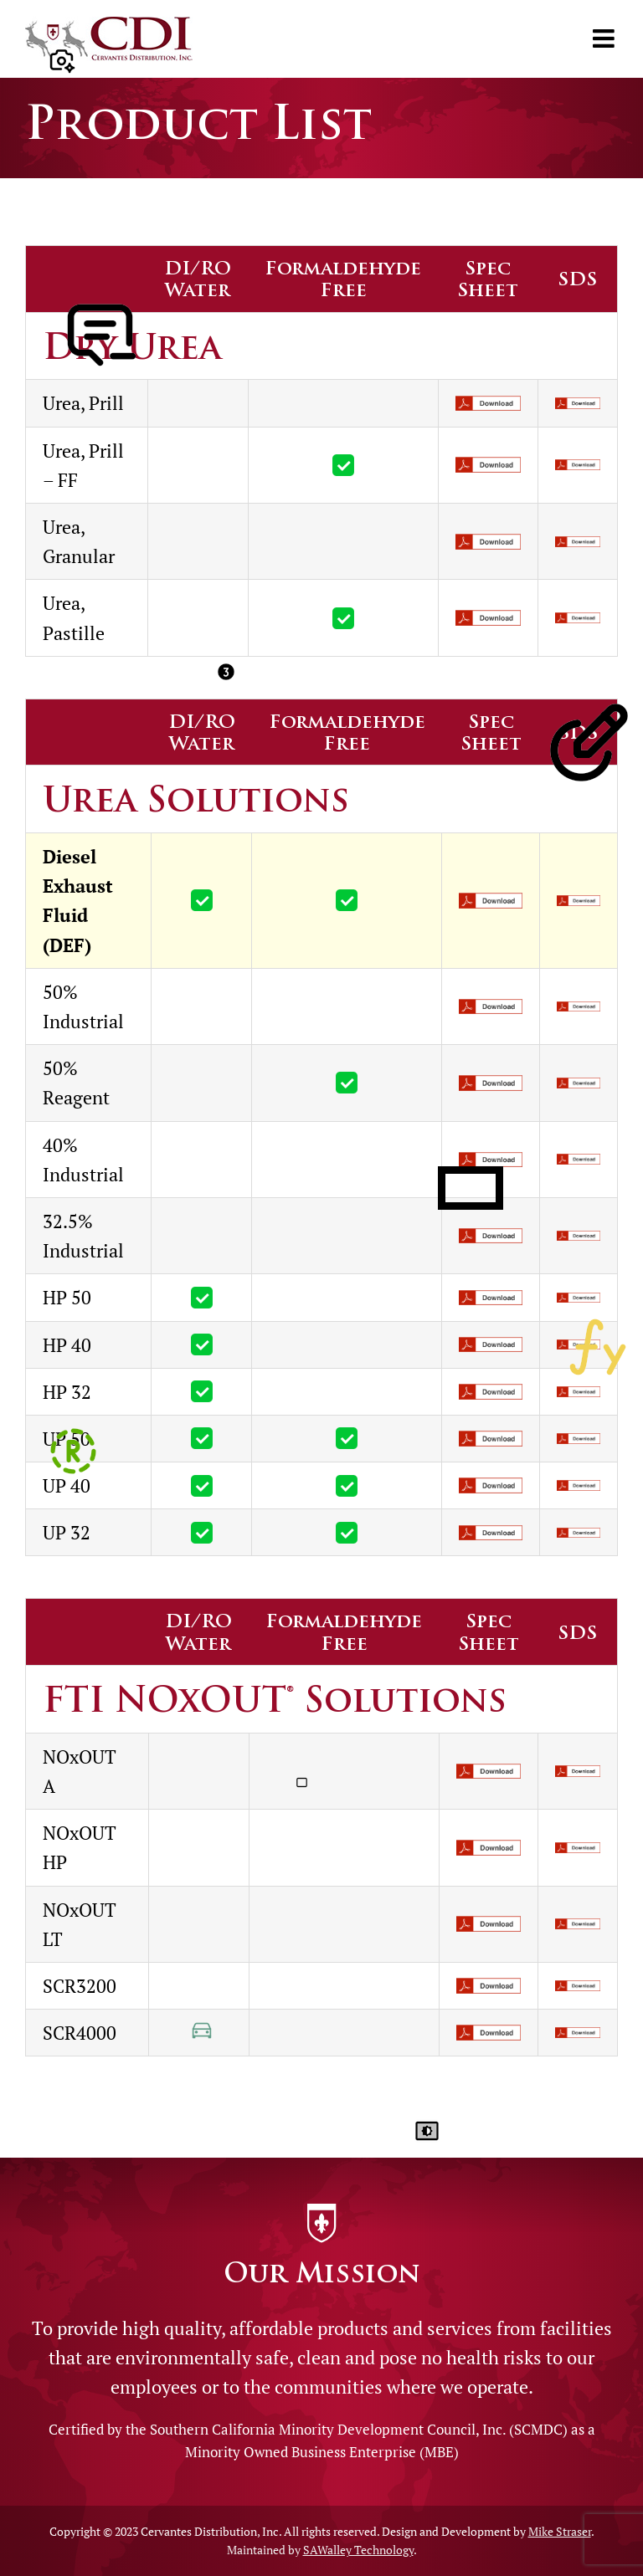 The height and width of the screenshot is (2576, 643). What do you see at coordinates (598, 1347) in the screenshot?
I see `insert mathematical function notation` at bounding box center [598, 1347].